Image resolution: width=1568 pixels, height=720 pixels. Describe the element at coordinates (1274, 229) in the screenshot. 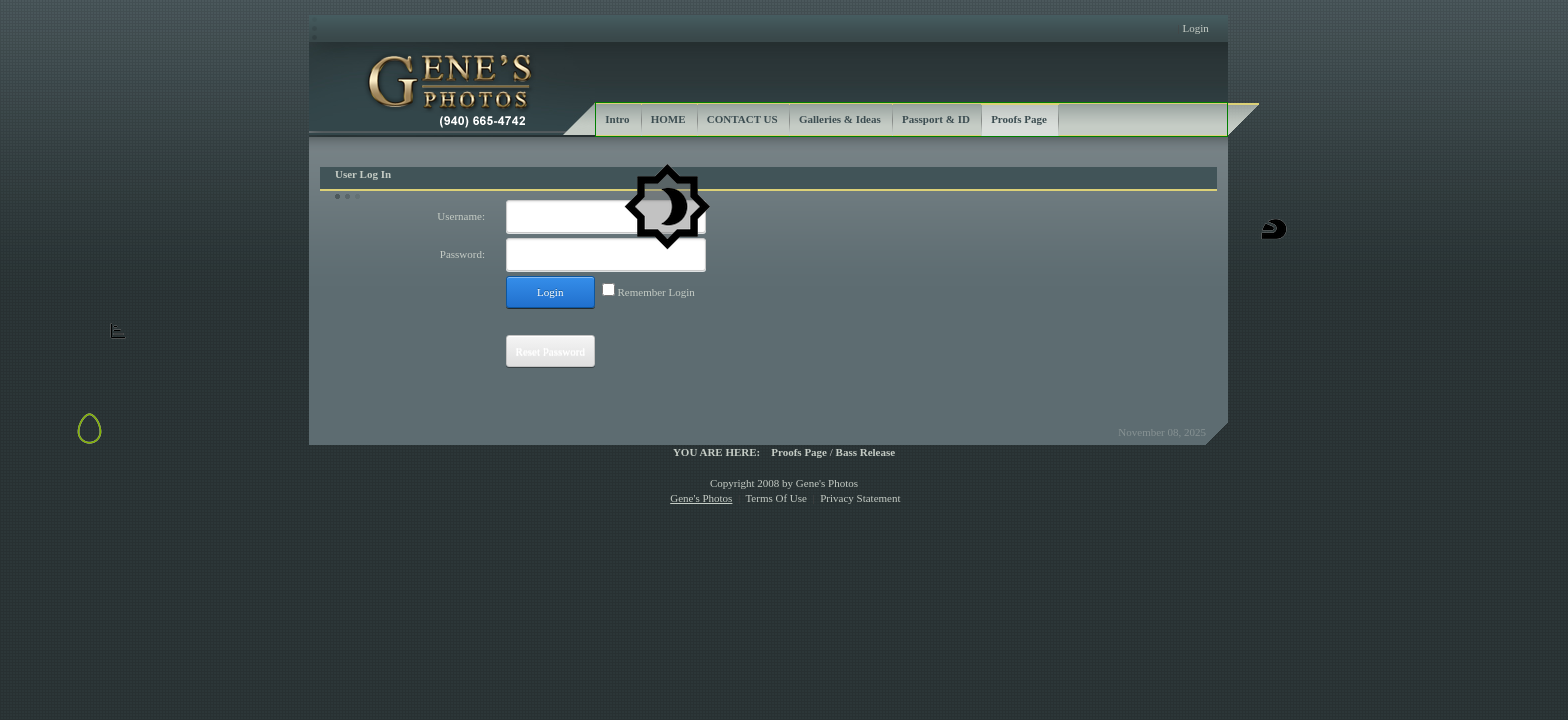

I see `access motorsports or racing content` at that location.